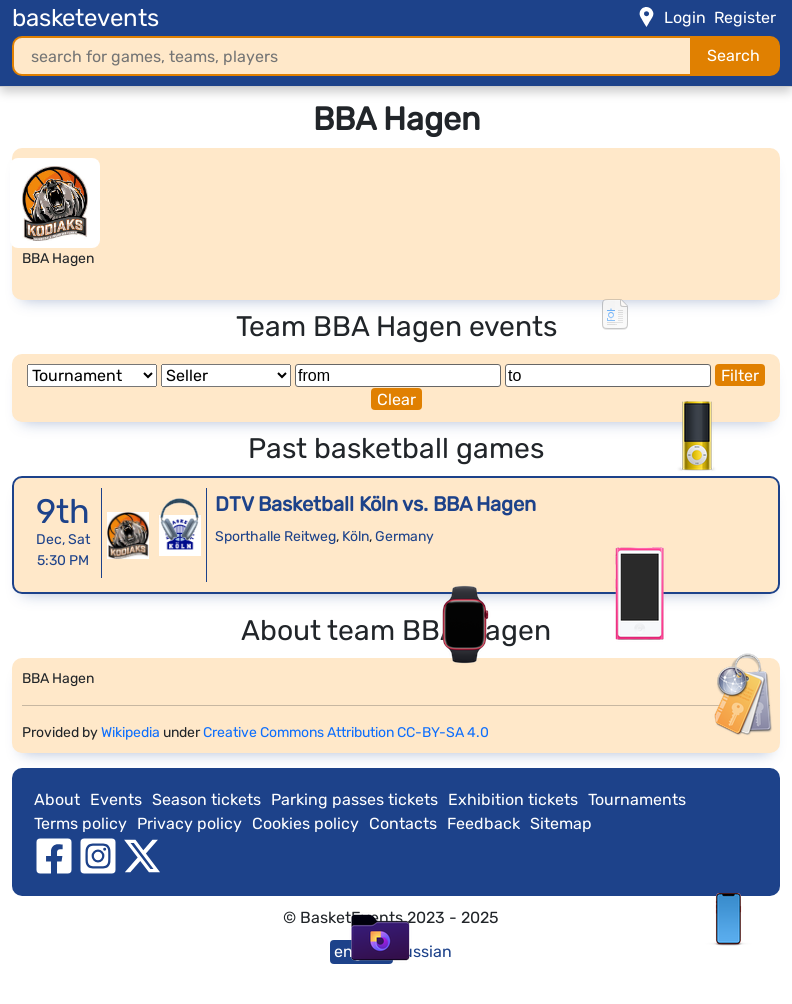 The height and width of the screenshot is (1004, 792). I want to click on open a Hangul Word Processor (.hwp) document, so click(615, 314).